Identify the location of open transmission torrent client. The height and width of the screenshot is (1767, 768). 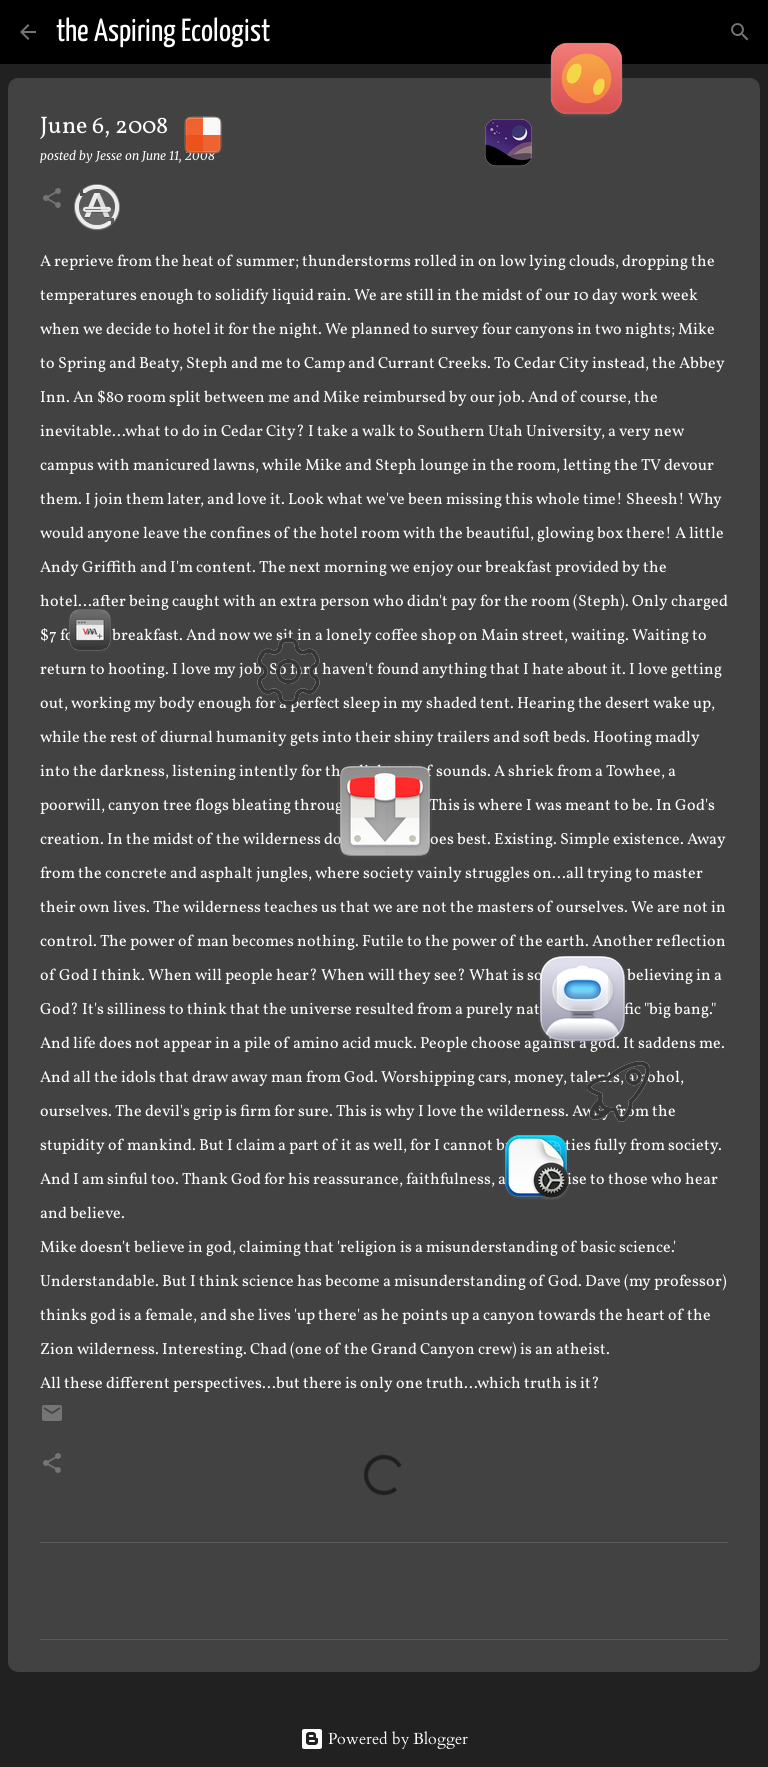
(385, 811).